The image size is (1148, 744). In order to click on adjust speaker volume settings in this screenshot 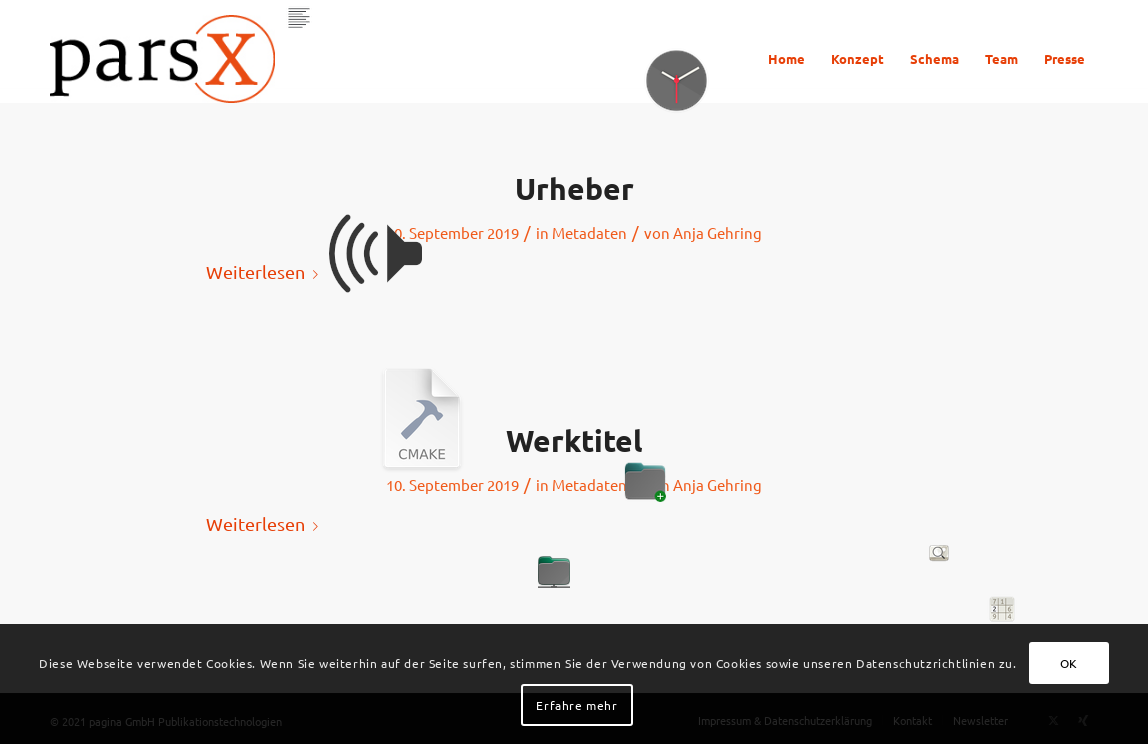, I will do `click(375, 253)`.